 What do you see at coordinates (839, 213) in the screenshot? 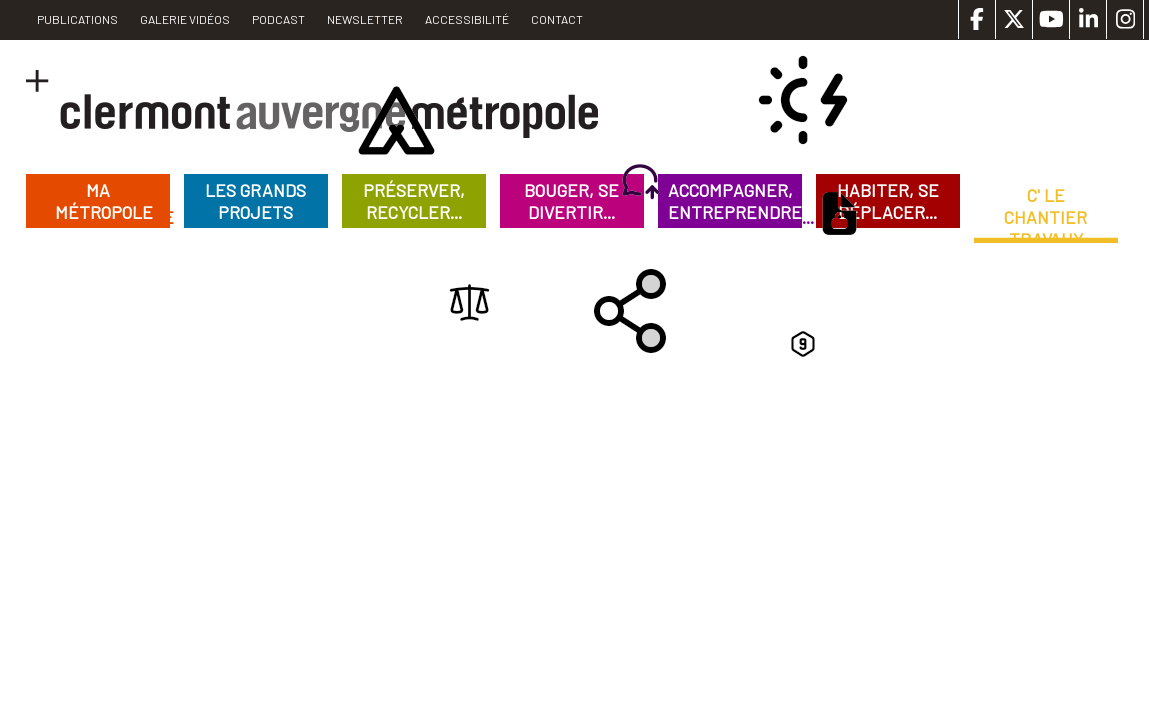
I see `view a protected or encrypted document` at bounding box center [839, 213].